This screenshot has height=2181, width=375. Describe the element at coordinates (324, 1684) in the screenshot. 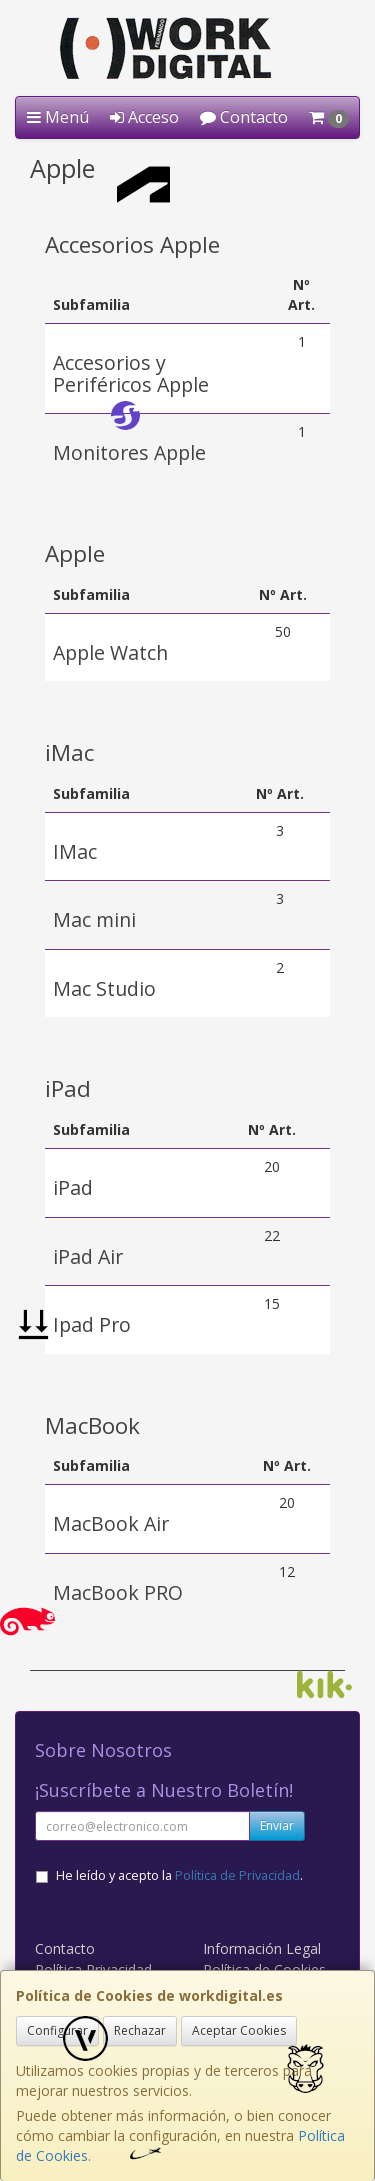

I see `open kik messenger app` at that location.